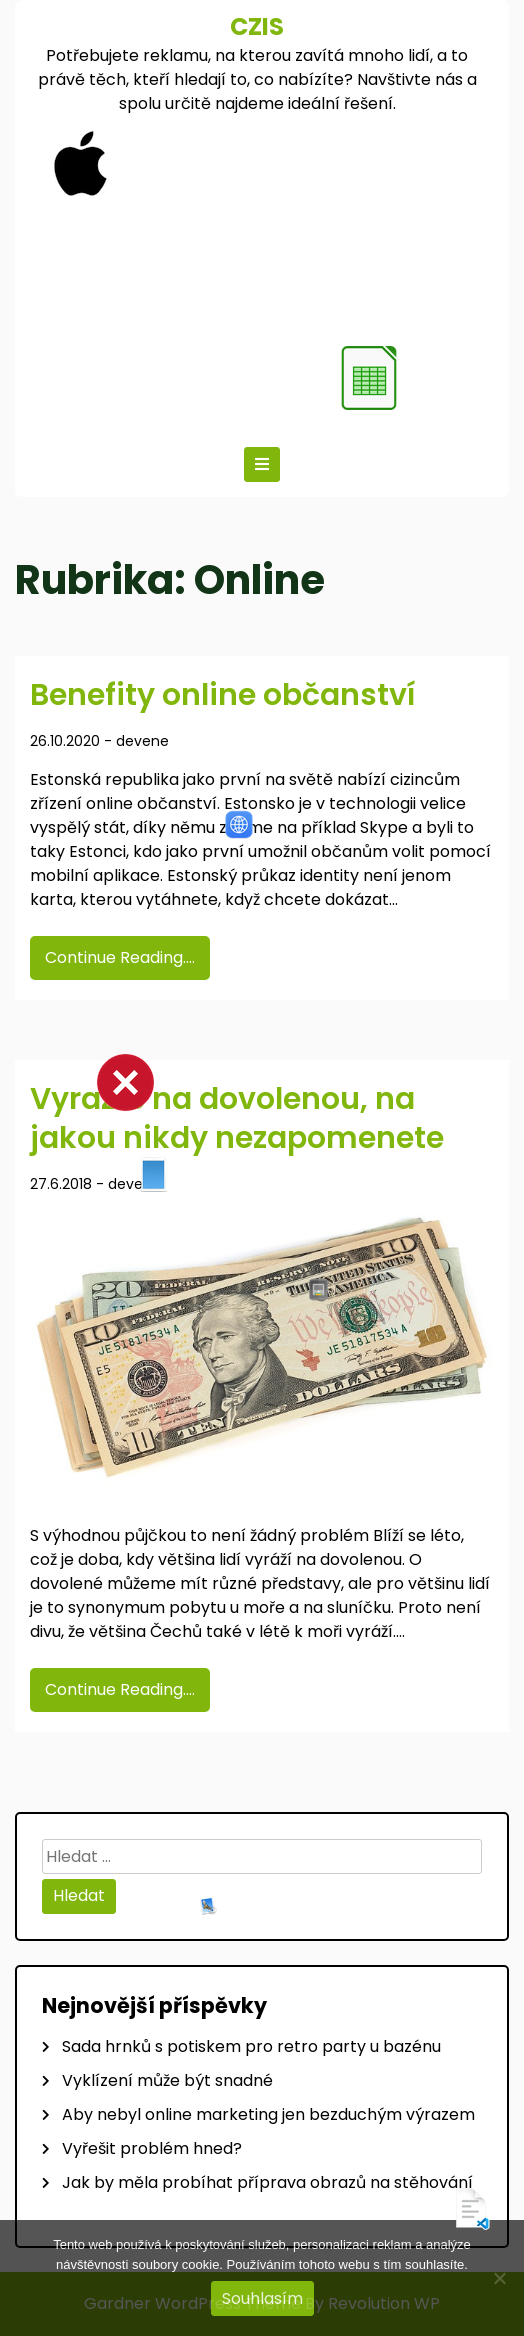  Describe the element at coordinates (125, 1082) in the screenshot. I see `close the current window or dialog` at that location.